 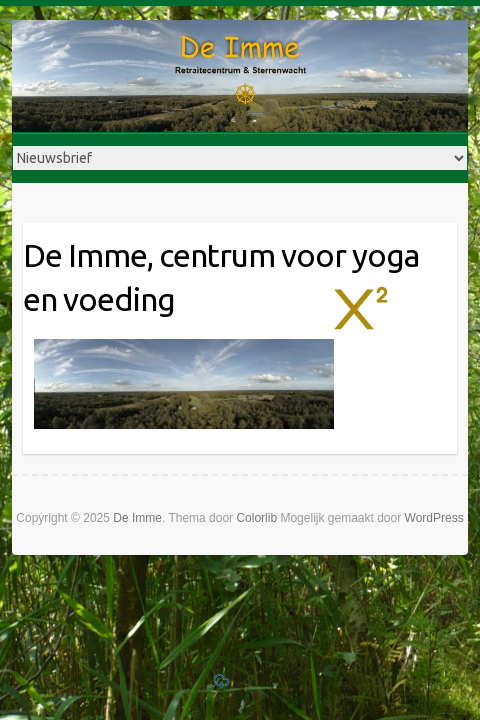 What do you see at coordinates (358, 308) in the screenshot?
I see `format selected text as superscript` at bounding box center [358, 308].